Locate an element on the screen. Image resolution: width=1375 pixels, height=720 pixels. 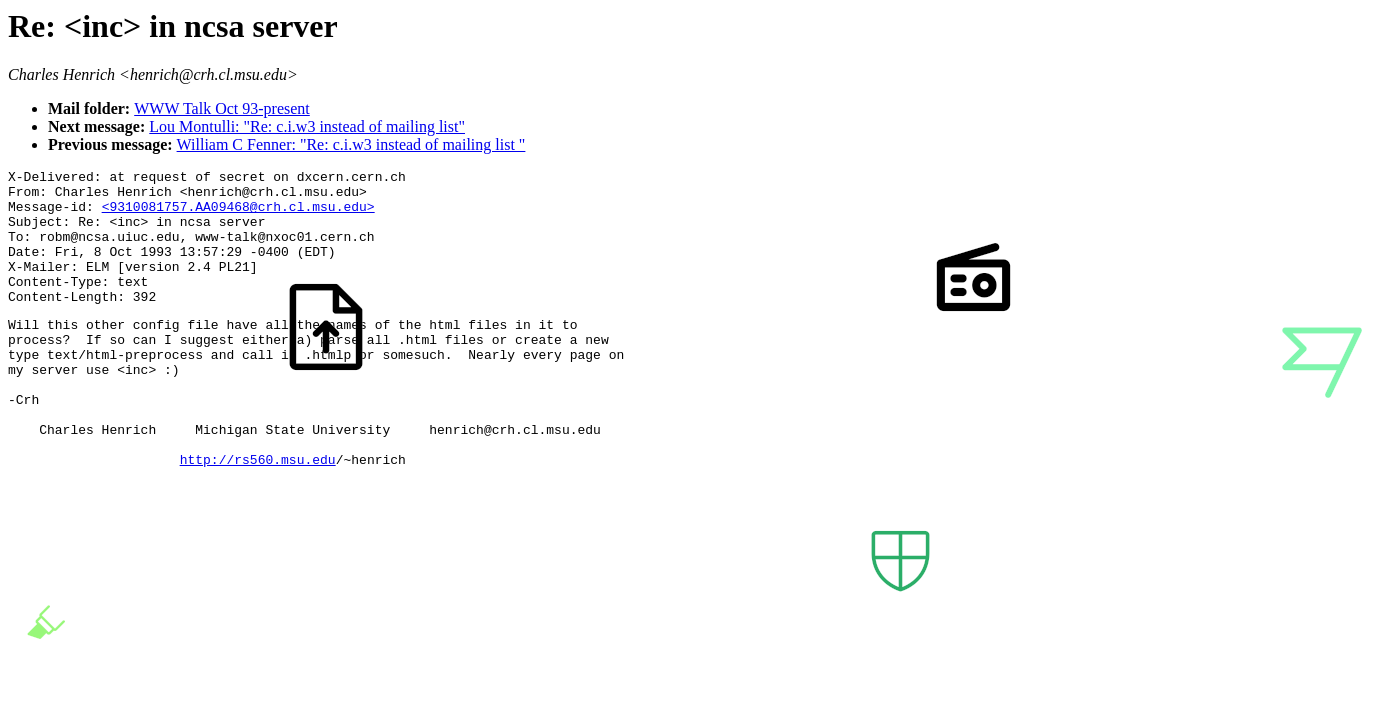
highlight or mark selected text is located at coordinates (45, 624).